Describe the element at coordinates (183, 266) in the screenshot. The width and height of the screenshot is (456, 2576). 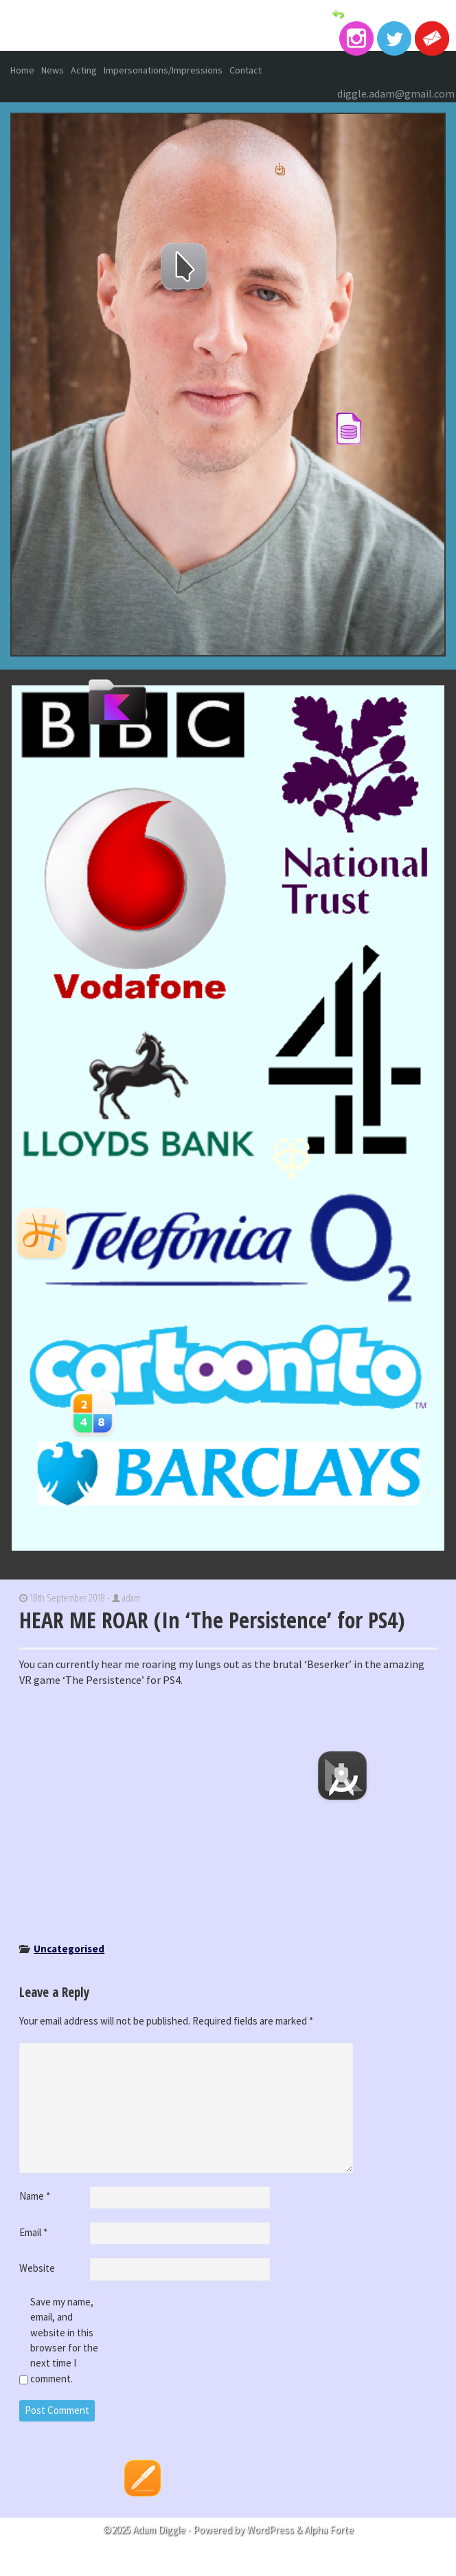
I see `open cursor preferences settings` at that location.